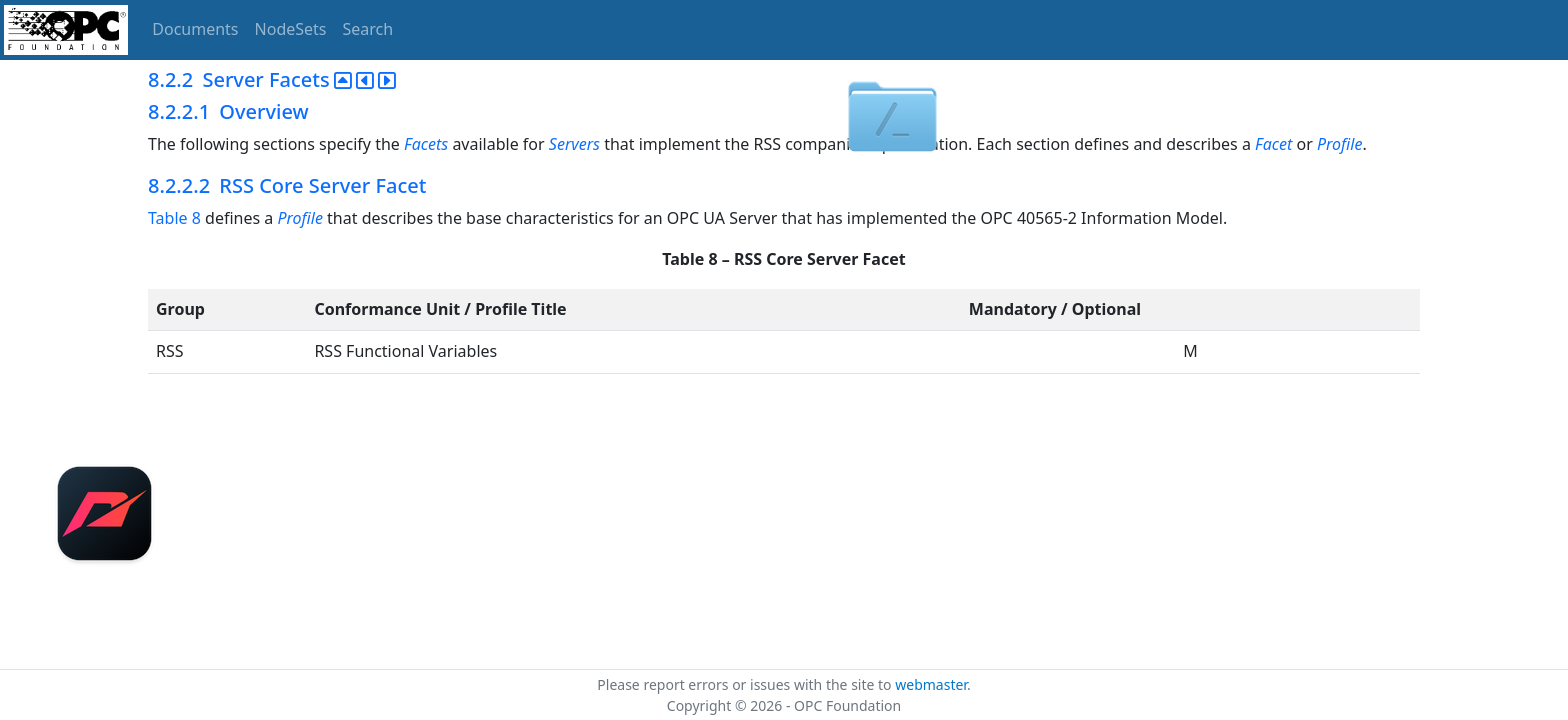 The image size is (1568, 720). Describe the element at coordinates (104, 513) in the screenshot. I see `launch need for speed payback` at that location.